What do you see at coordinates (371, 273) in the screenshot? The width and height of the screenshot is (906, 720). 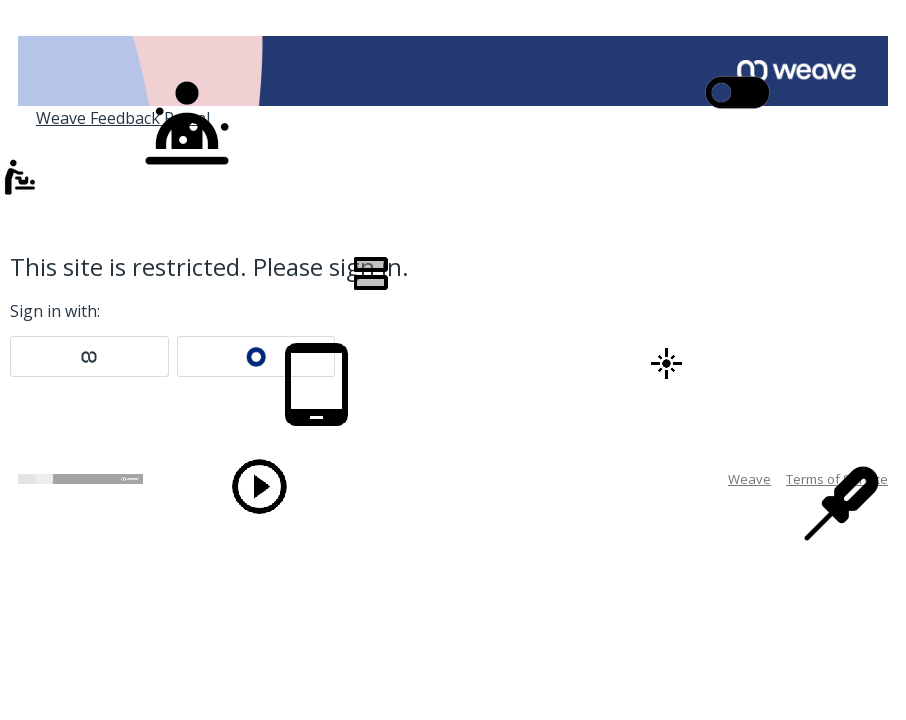 I see `view agenda or schedule items` at bounding box center [371, 273].